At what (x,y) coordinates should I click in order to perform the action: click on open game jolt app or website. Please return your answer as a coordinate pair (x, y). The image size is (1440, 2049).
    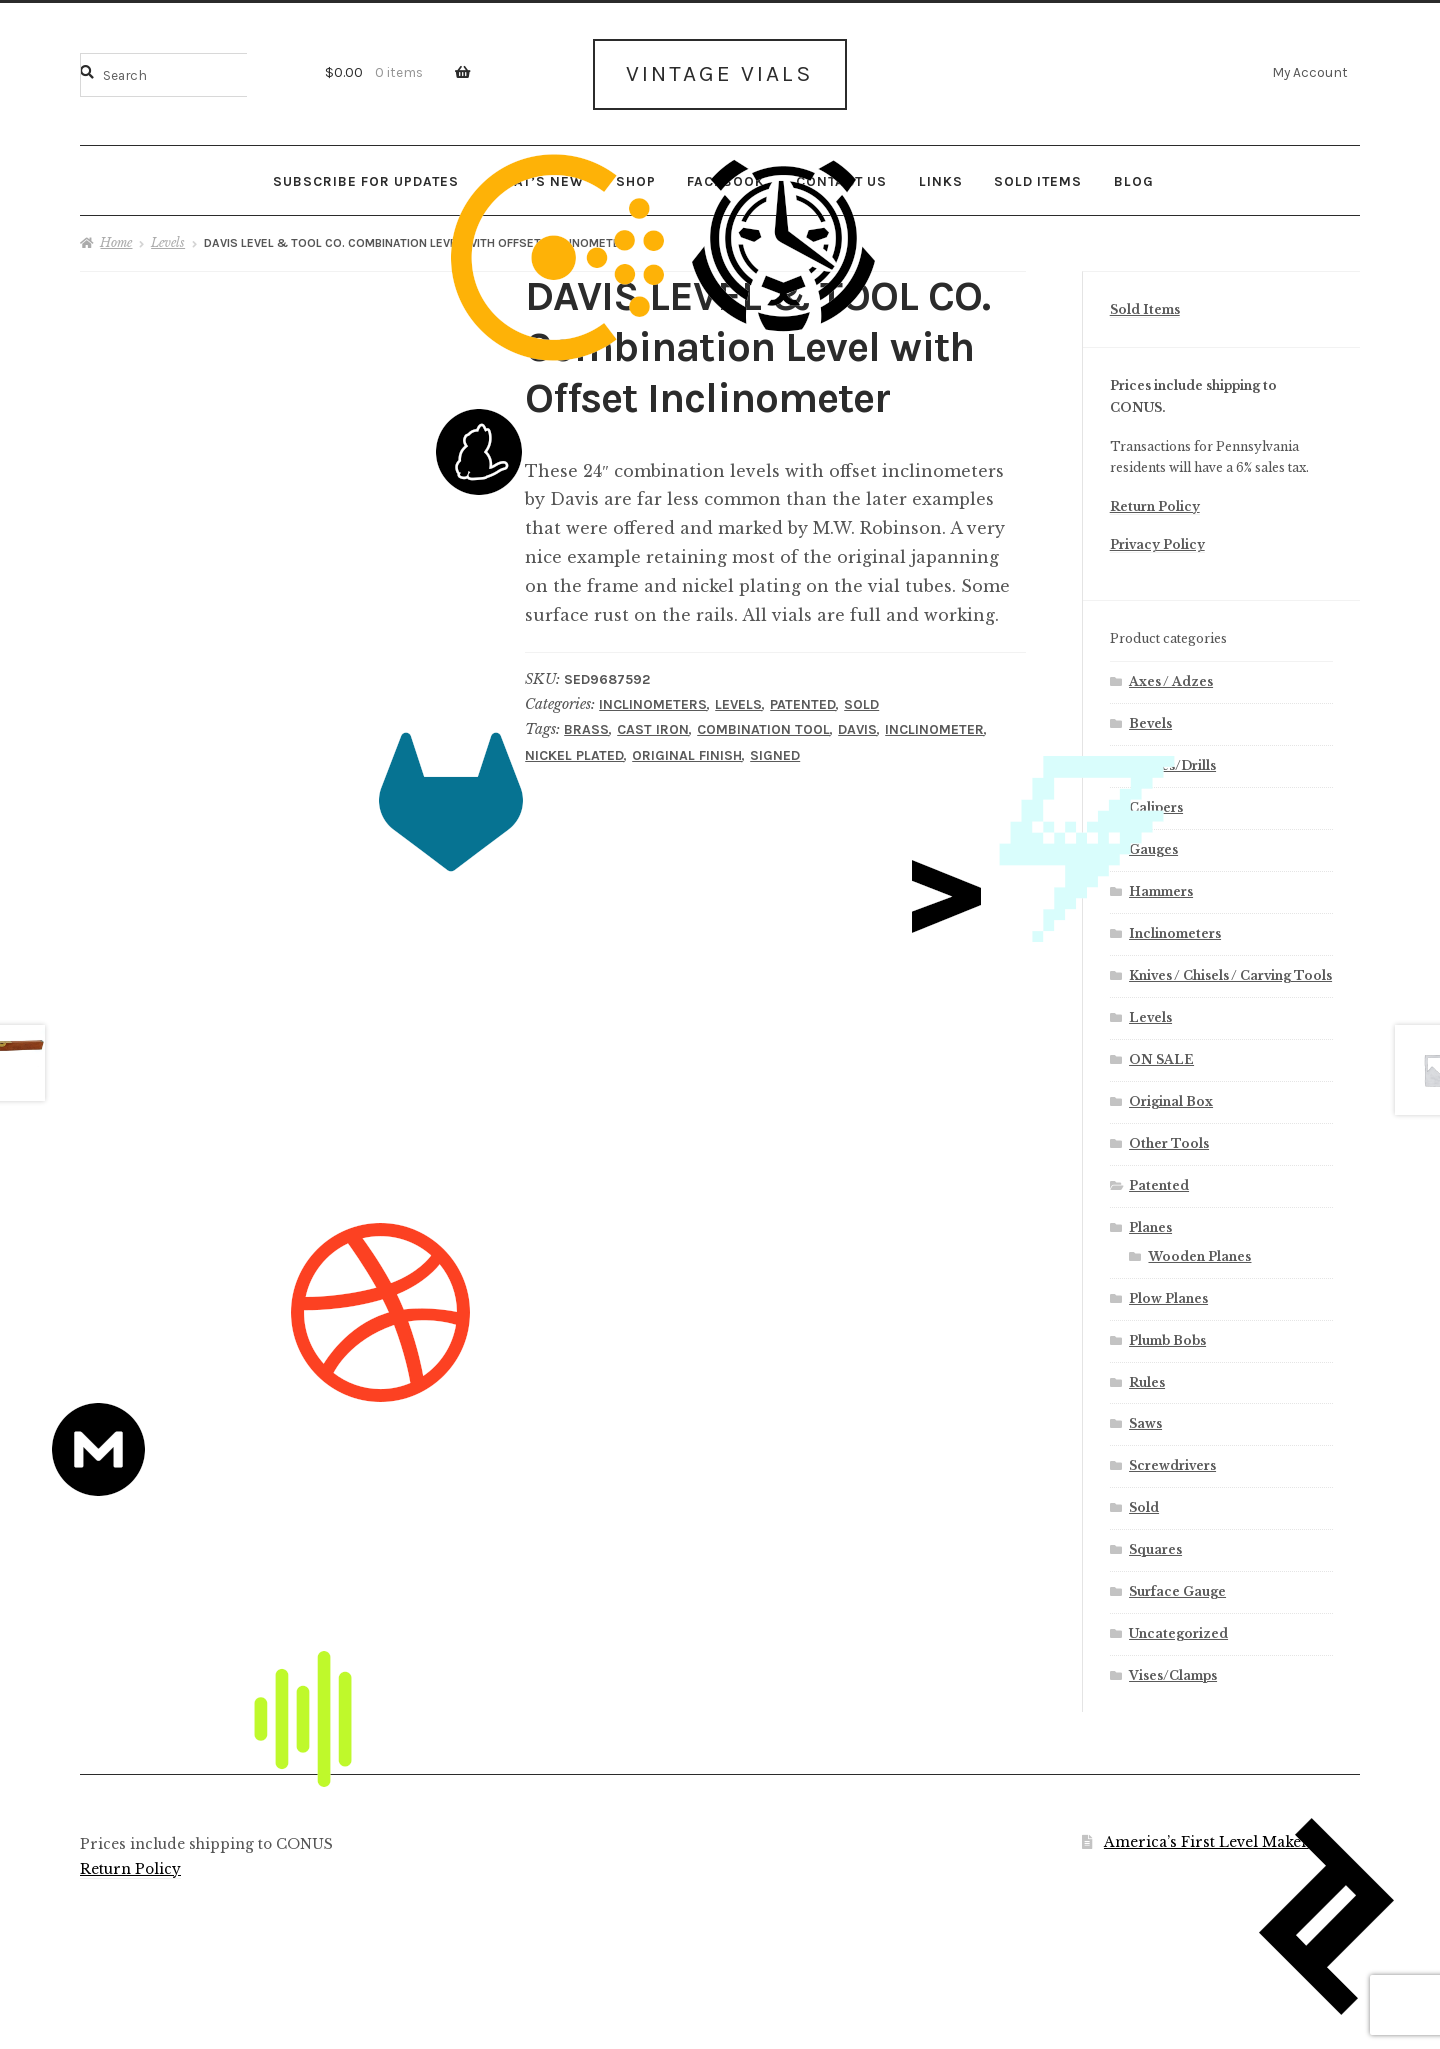
    Looking at the image, I should click on (1087, 849).